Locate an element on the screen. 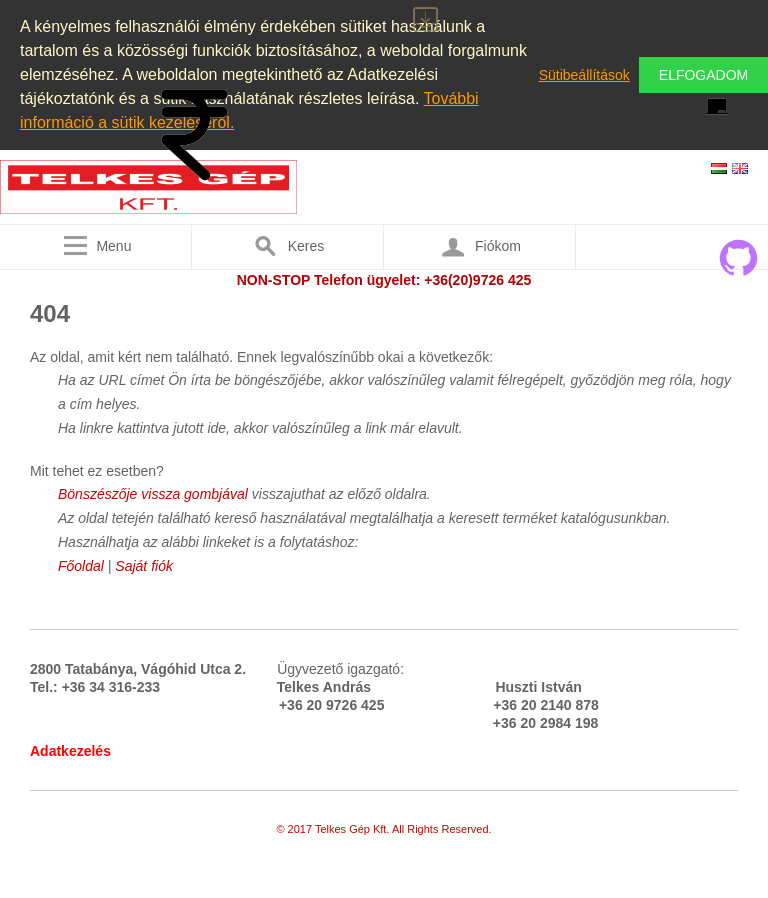 This screenshot has width=768, height=898. visit github profile or repository is located at coordinates (738, 258).